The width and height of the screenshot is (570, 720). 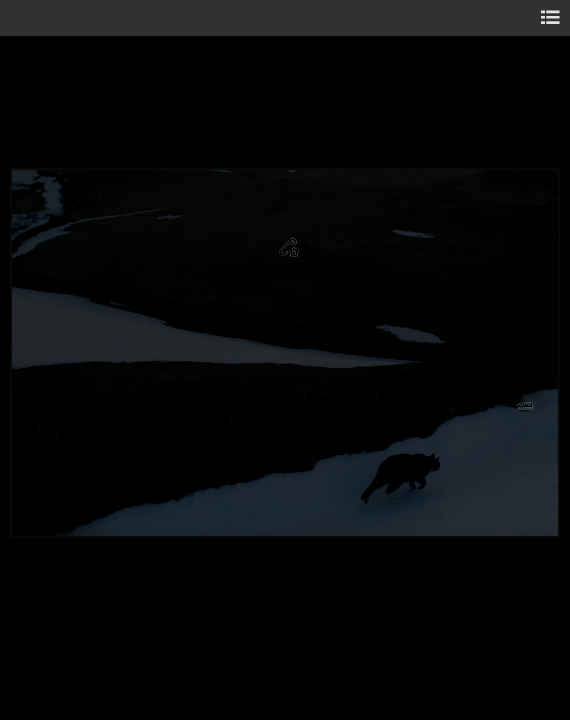 I want to click on view hotel or accommodation options, so click(x=525, y=406).